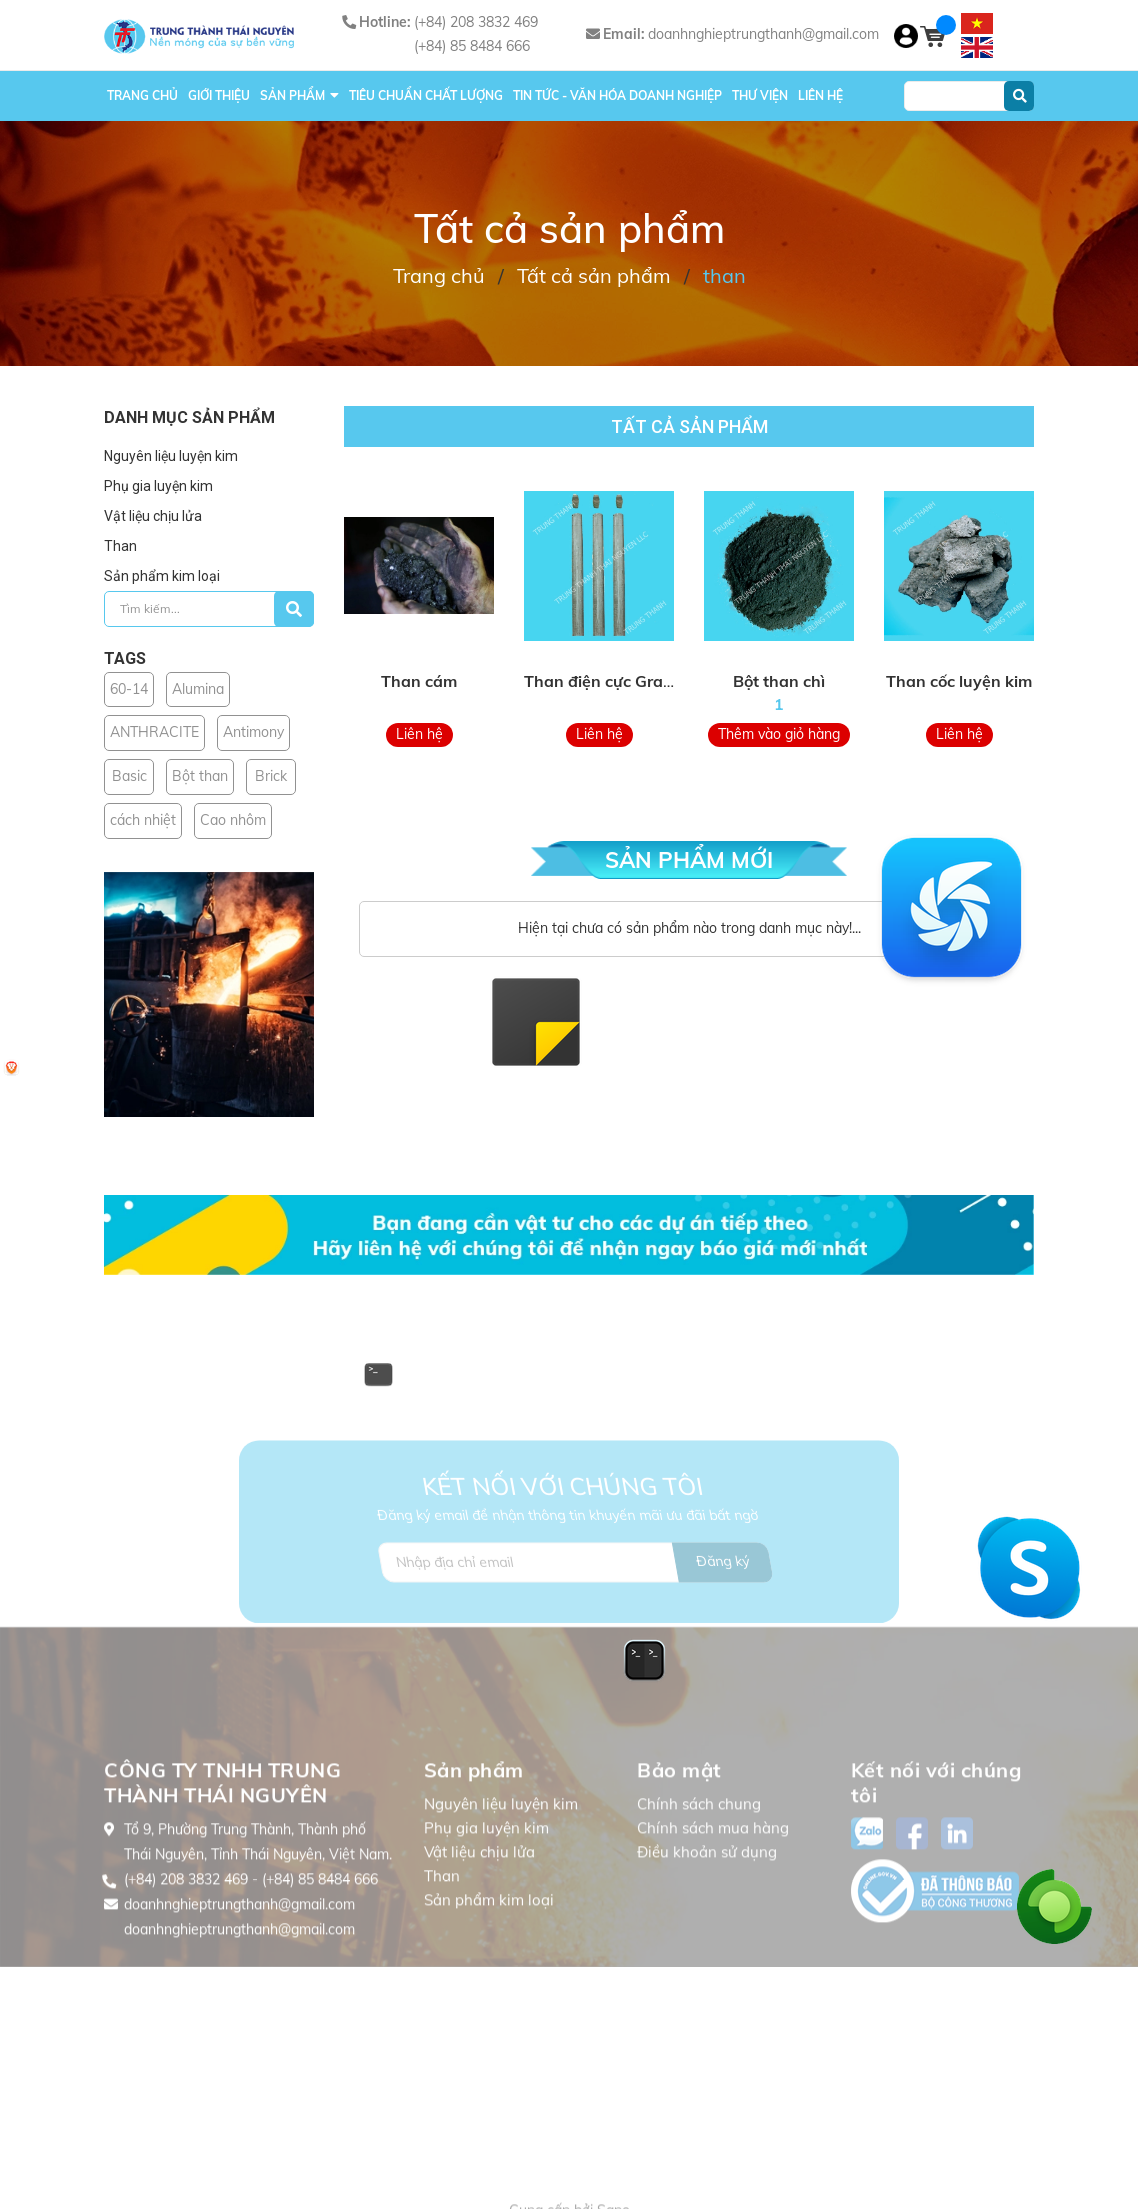 This screenshot has width=1138, height=2209. What do you see at coordinates (11, 1067) in the screenshot?
I see `open the Brave browser` at bounding box center [11, 1067].